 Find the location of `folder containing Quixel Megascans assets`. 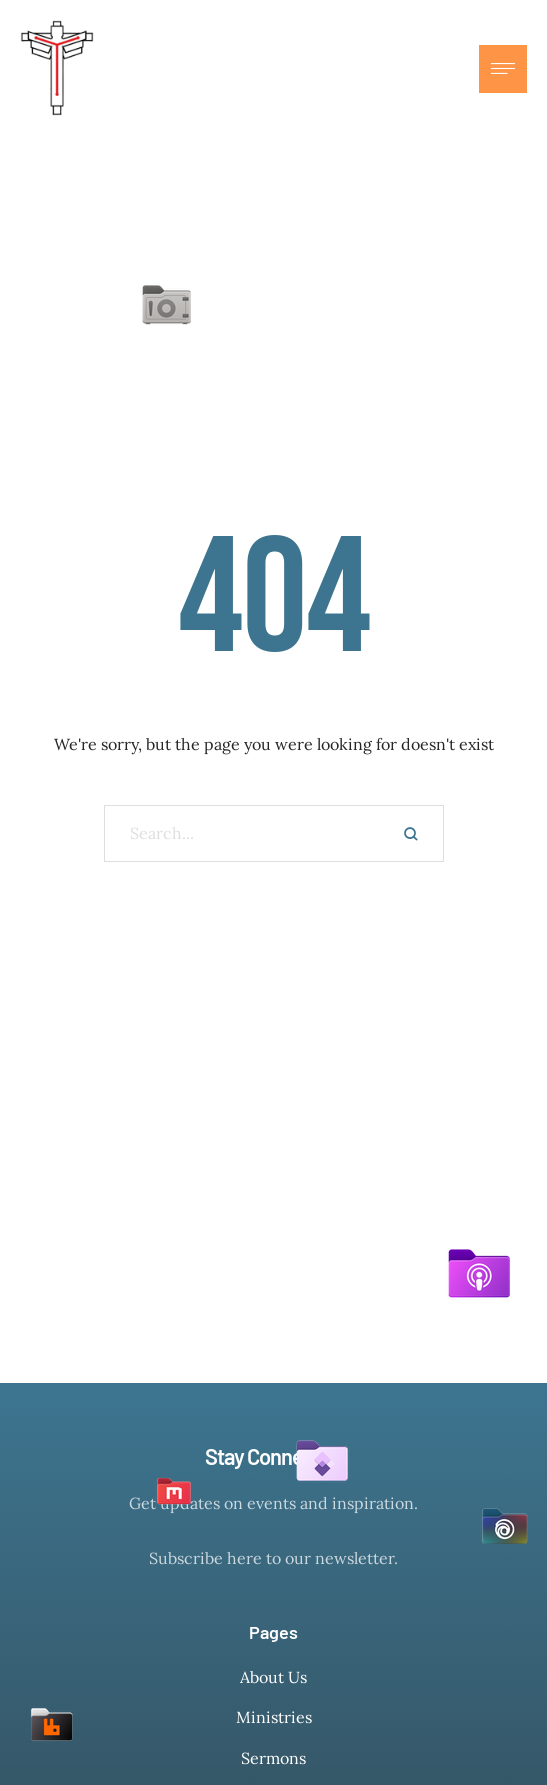

folder containing Quixel Megascans assets is located at coordinates (174, 1492).